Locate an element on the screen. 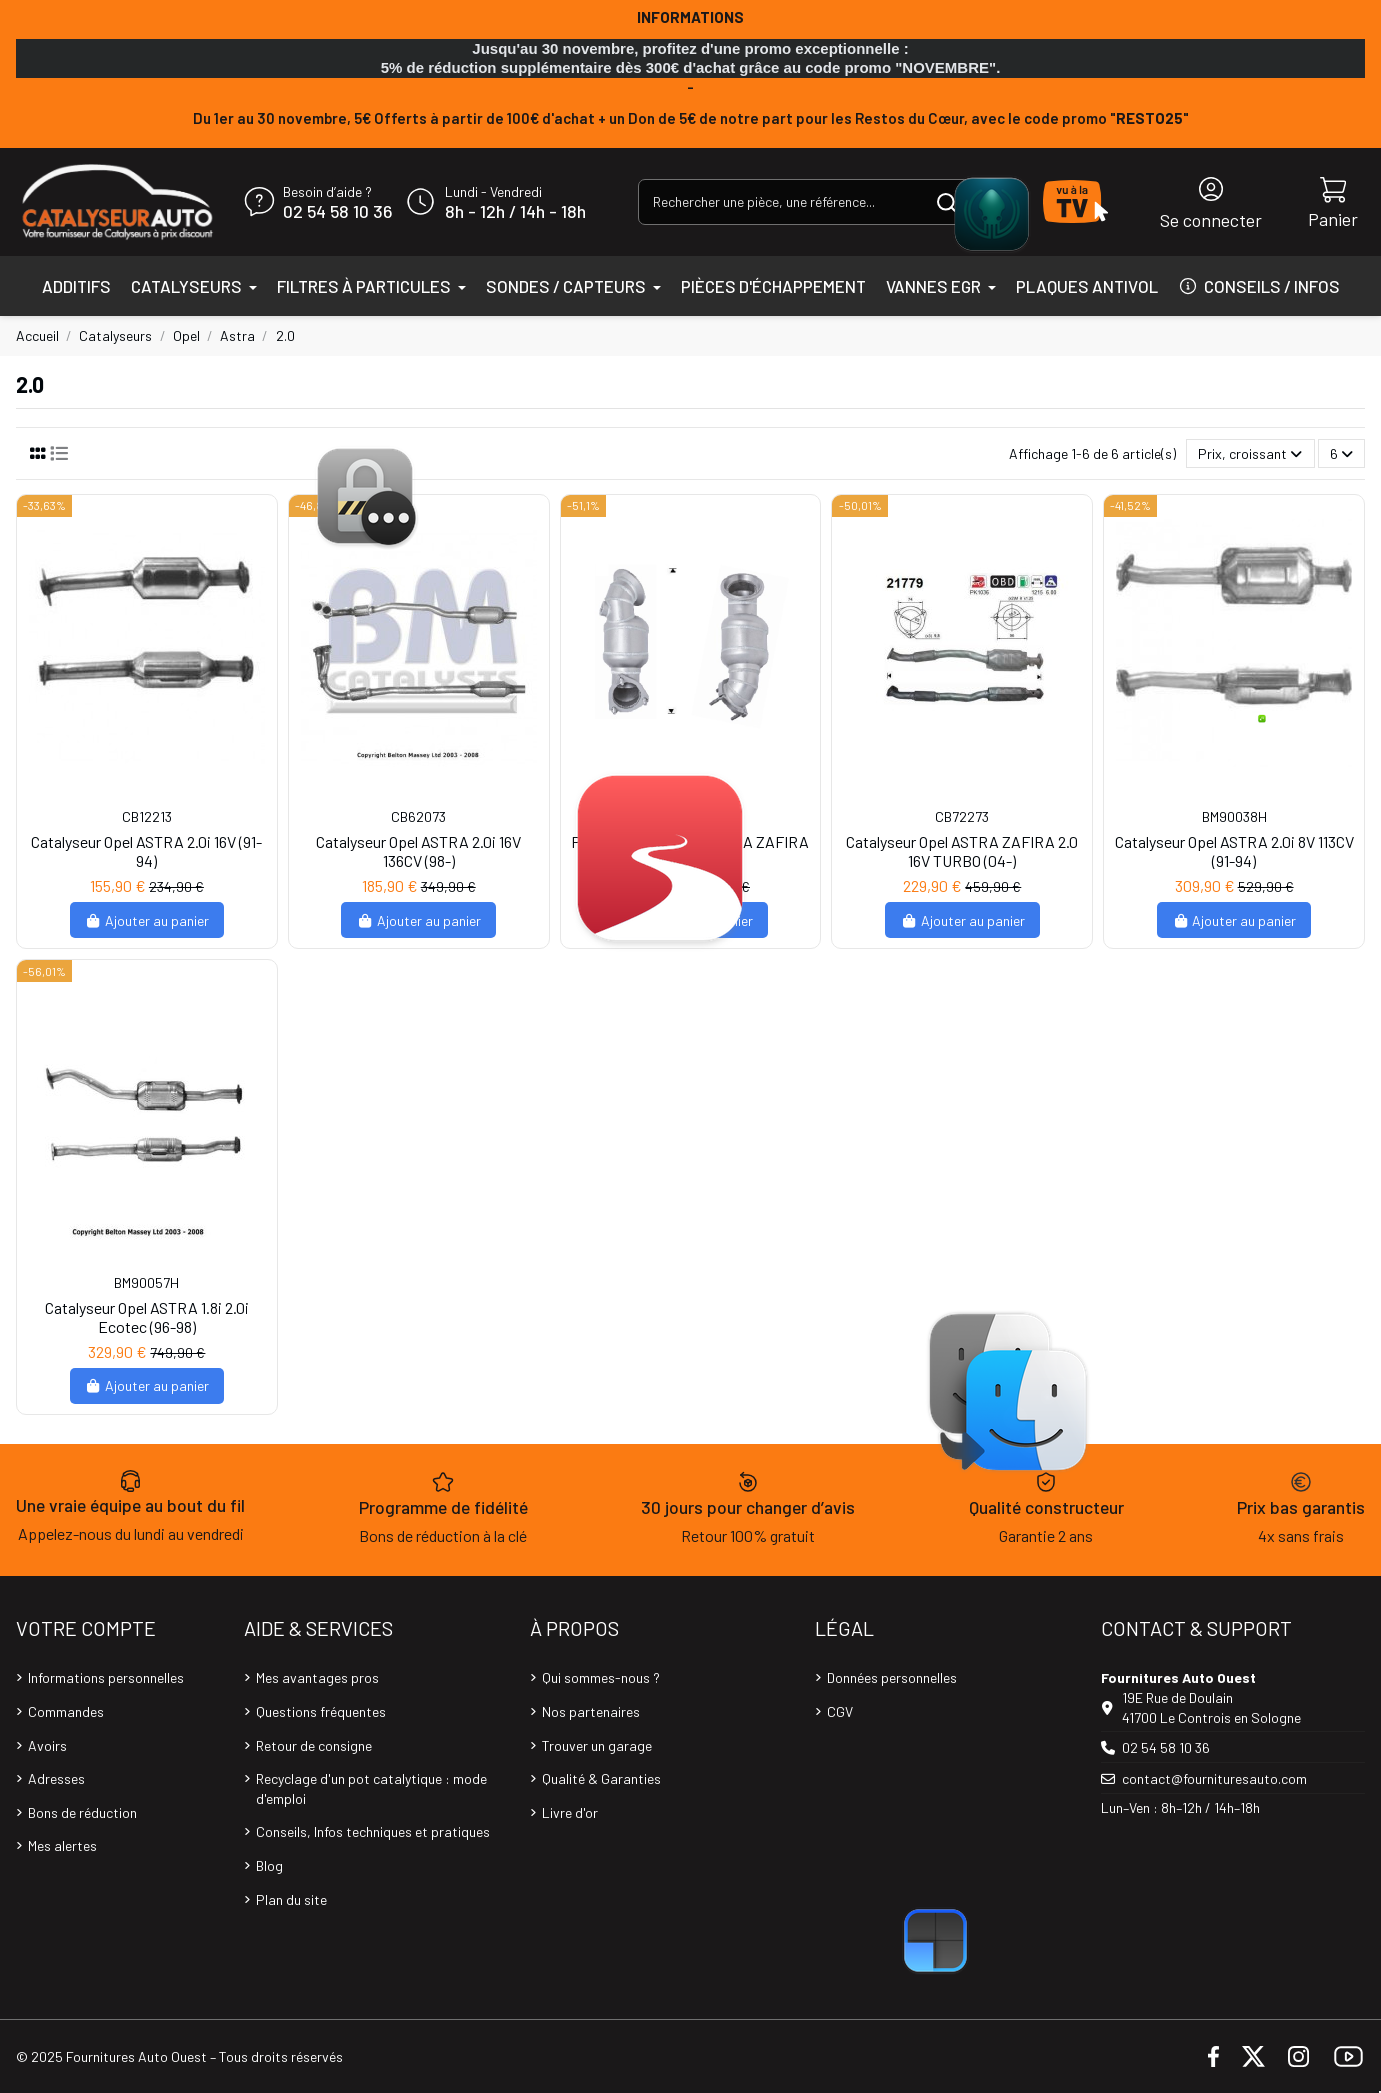  open text-to-speech settings is located at coordinates (1210, 649).